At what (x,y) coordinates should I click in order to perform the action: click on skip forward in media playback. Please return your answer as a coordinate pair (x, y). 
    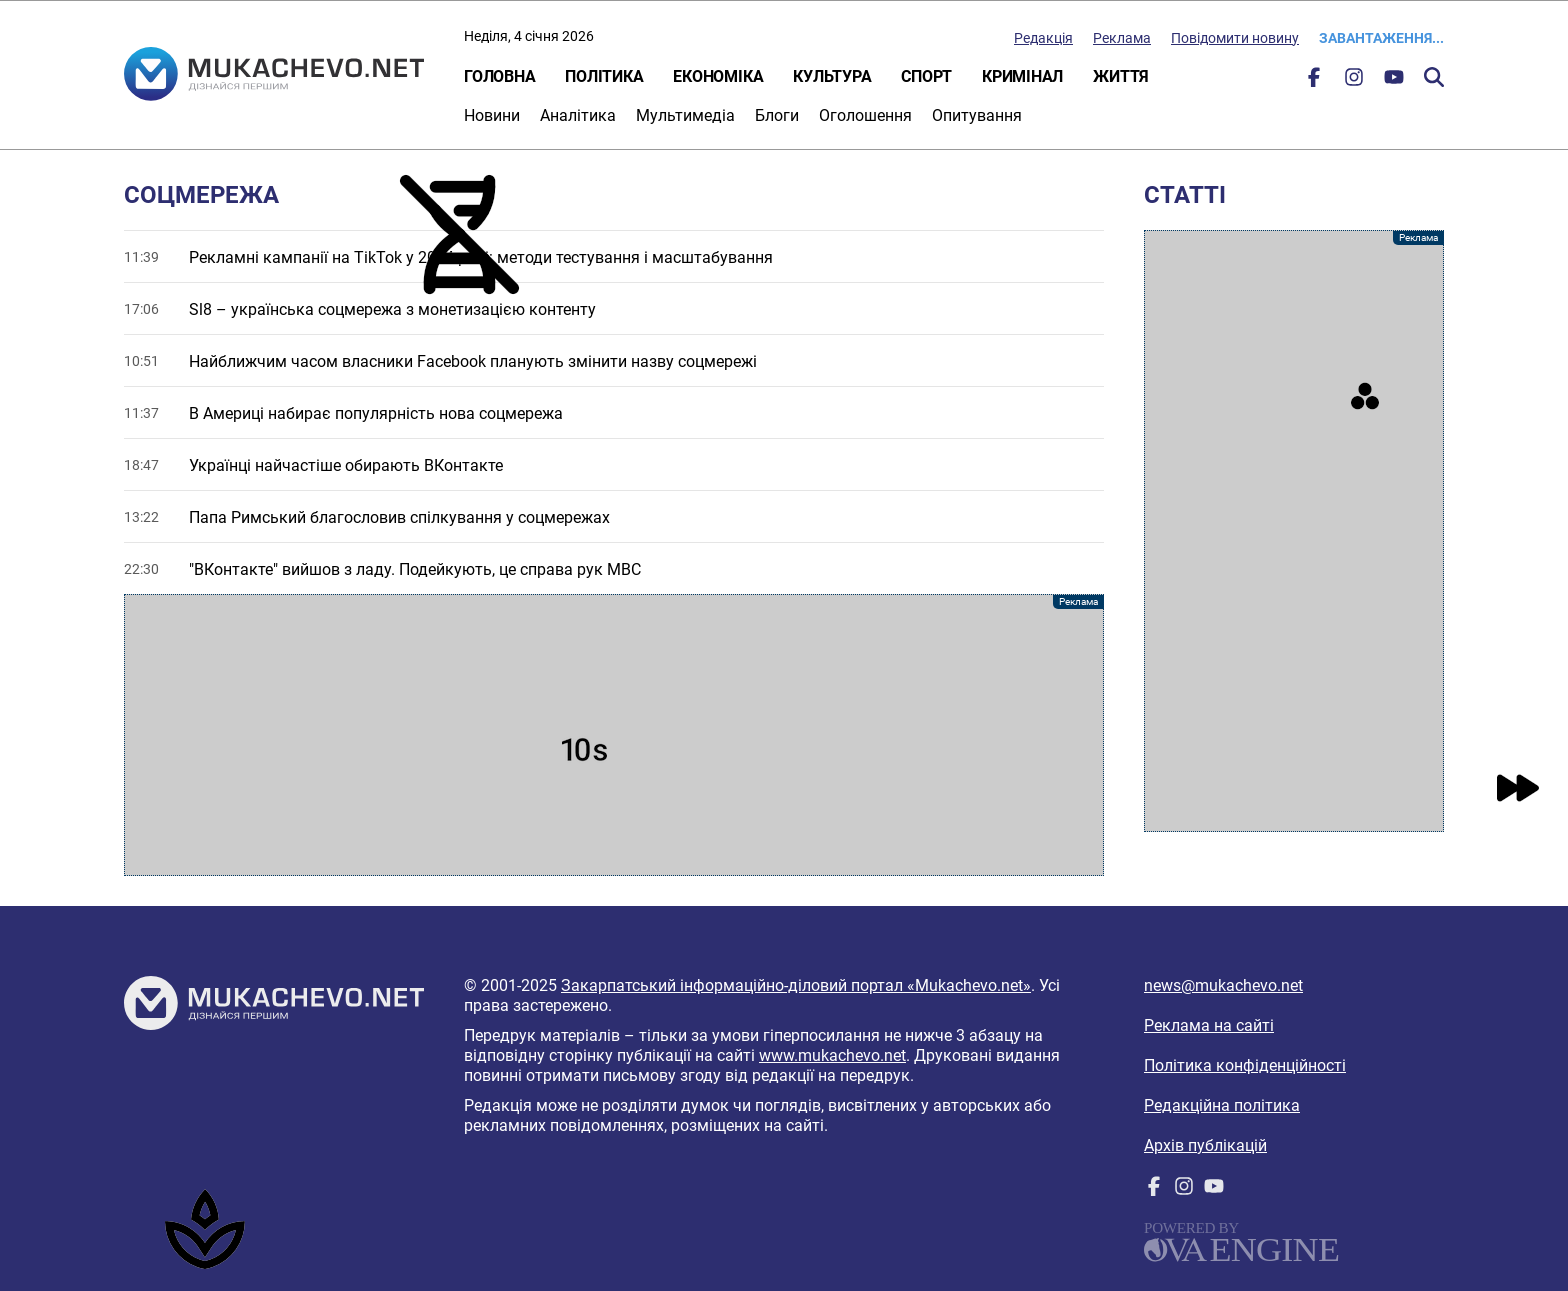
    Looking at the image, I should click on (1515, 788).